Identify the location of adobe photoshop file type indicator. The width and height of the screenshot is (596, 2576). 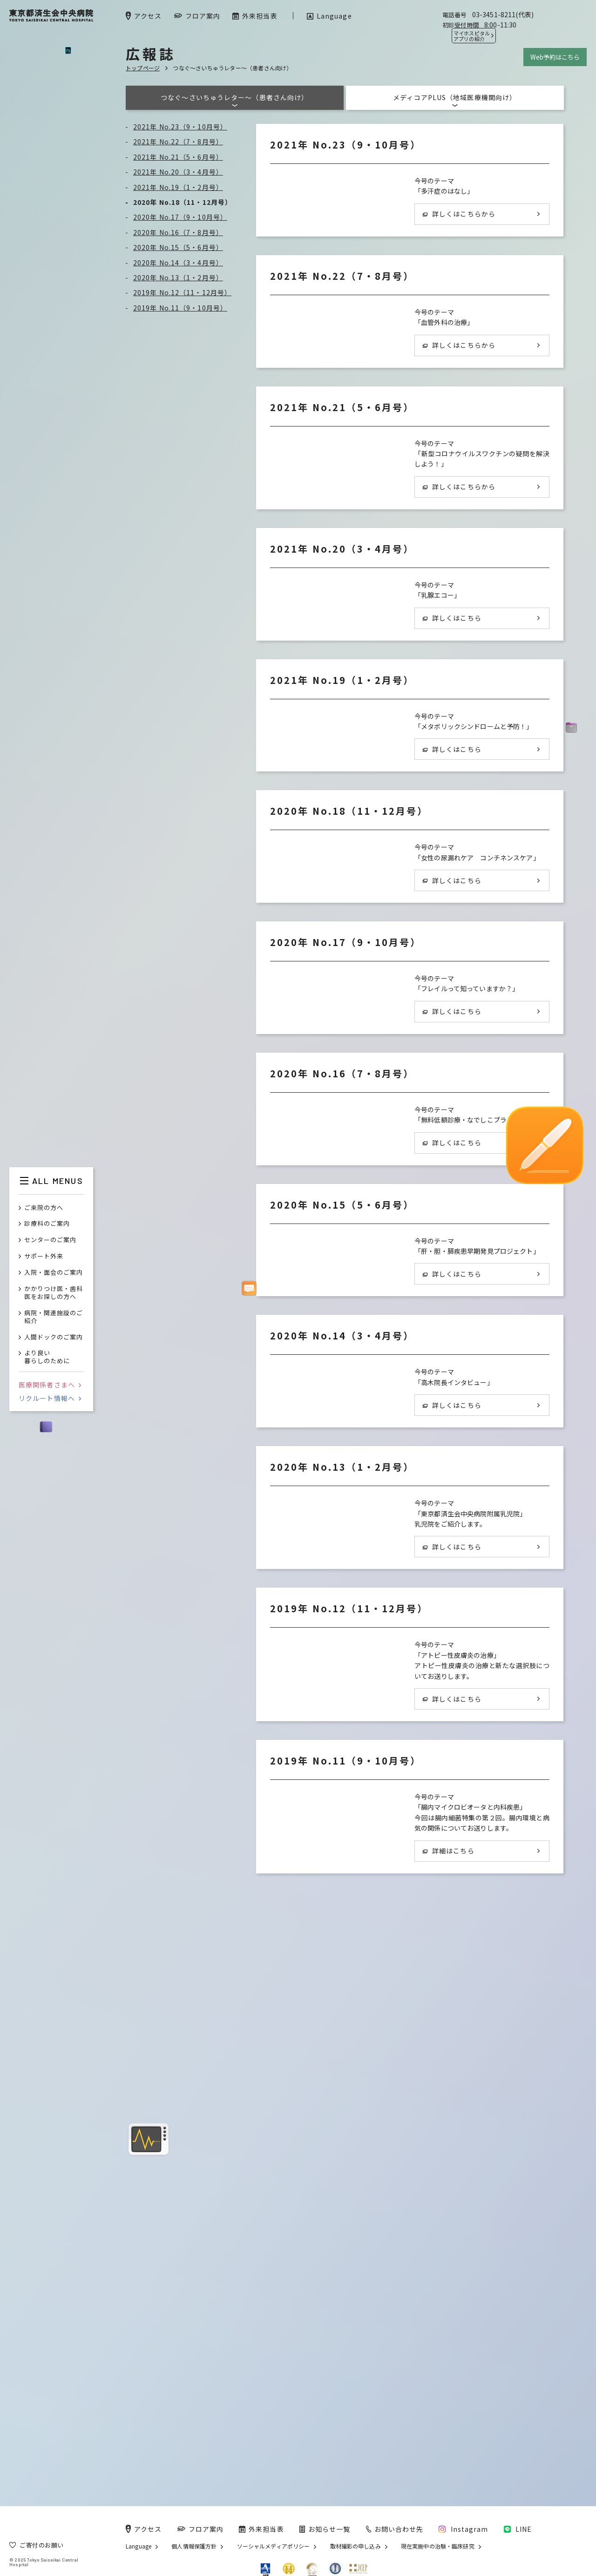
(68, 50).